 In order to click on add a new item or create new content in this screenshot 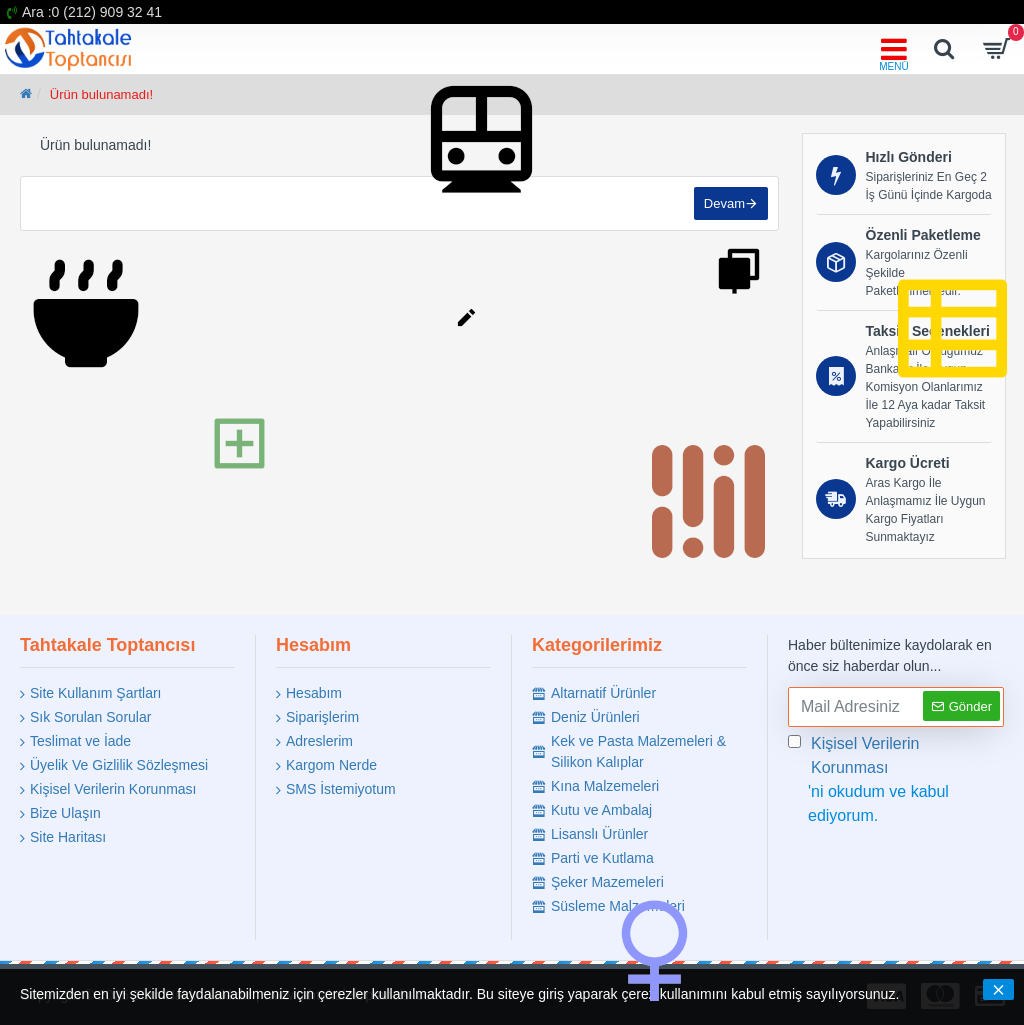, I will do `click(239, 443)`.